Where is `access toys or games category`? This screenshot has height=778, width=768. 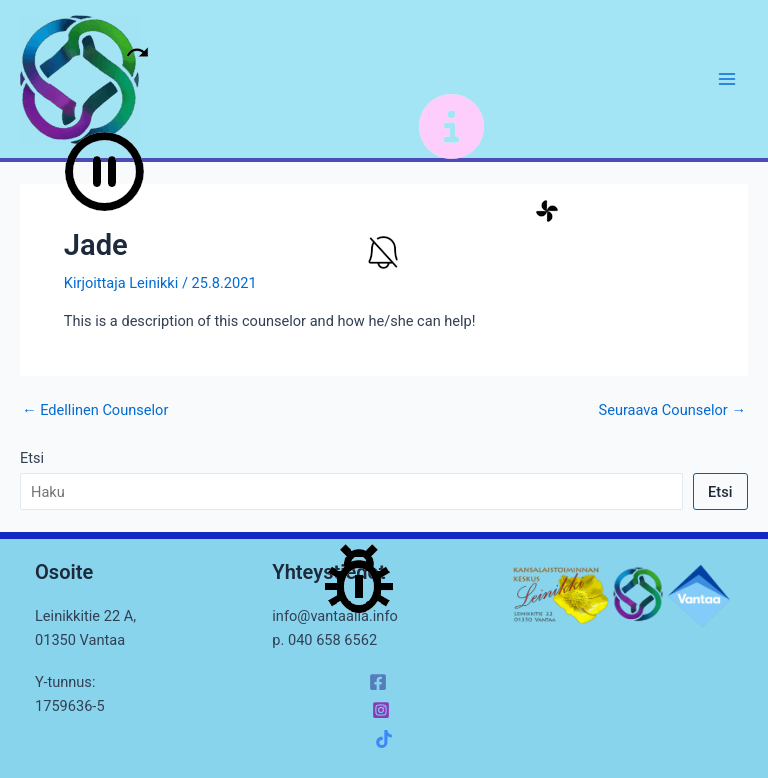 access toys or games category is located at coordinates (547, 211).